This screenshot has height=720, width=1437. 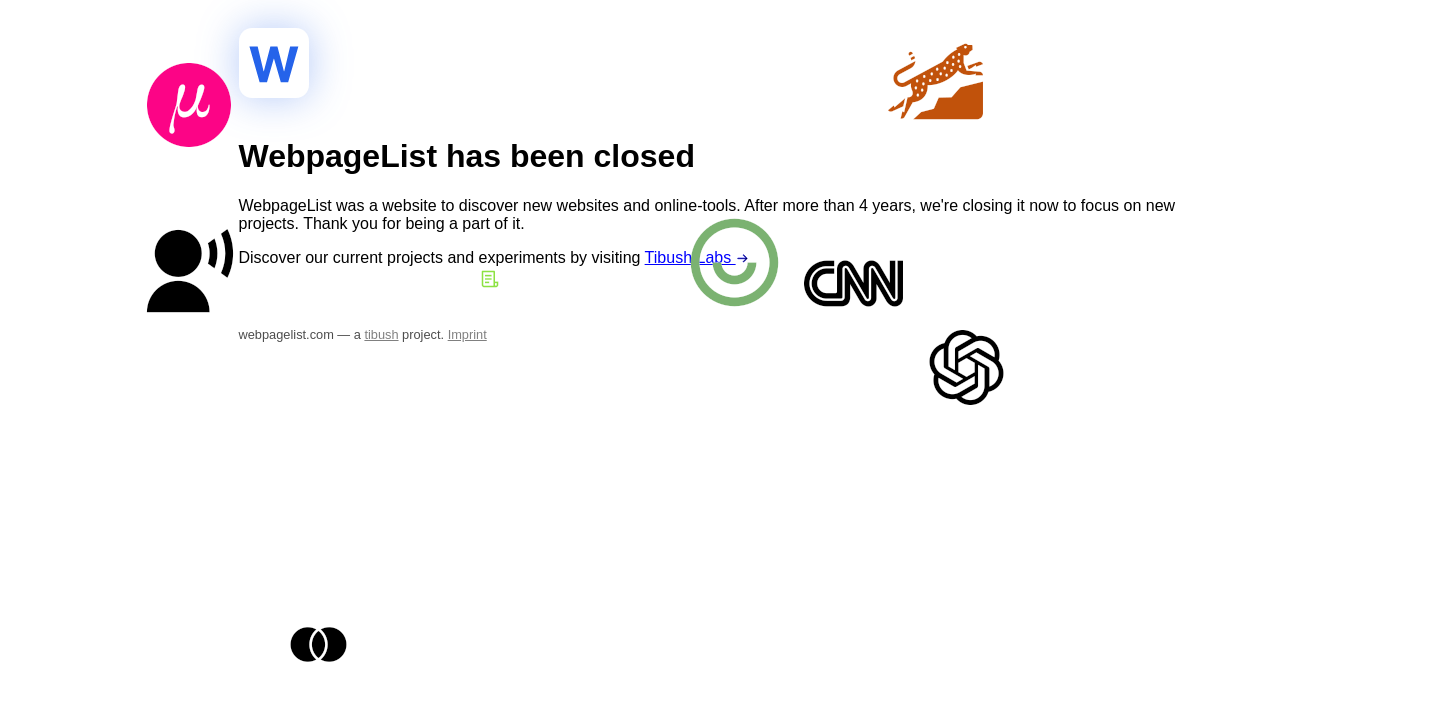 What do you see at coordinates (935, 81) in the screenshot?
I see `navigate to RocksDB documentation or resources` at bounding box center [935, 81].